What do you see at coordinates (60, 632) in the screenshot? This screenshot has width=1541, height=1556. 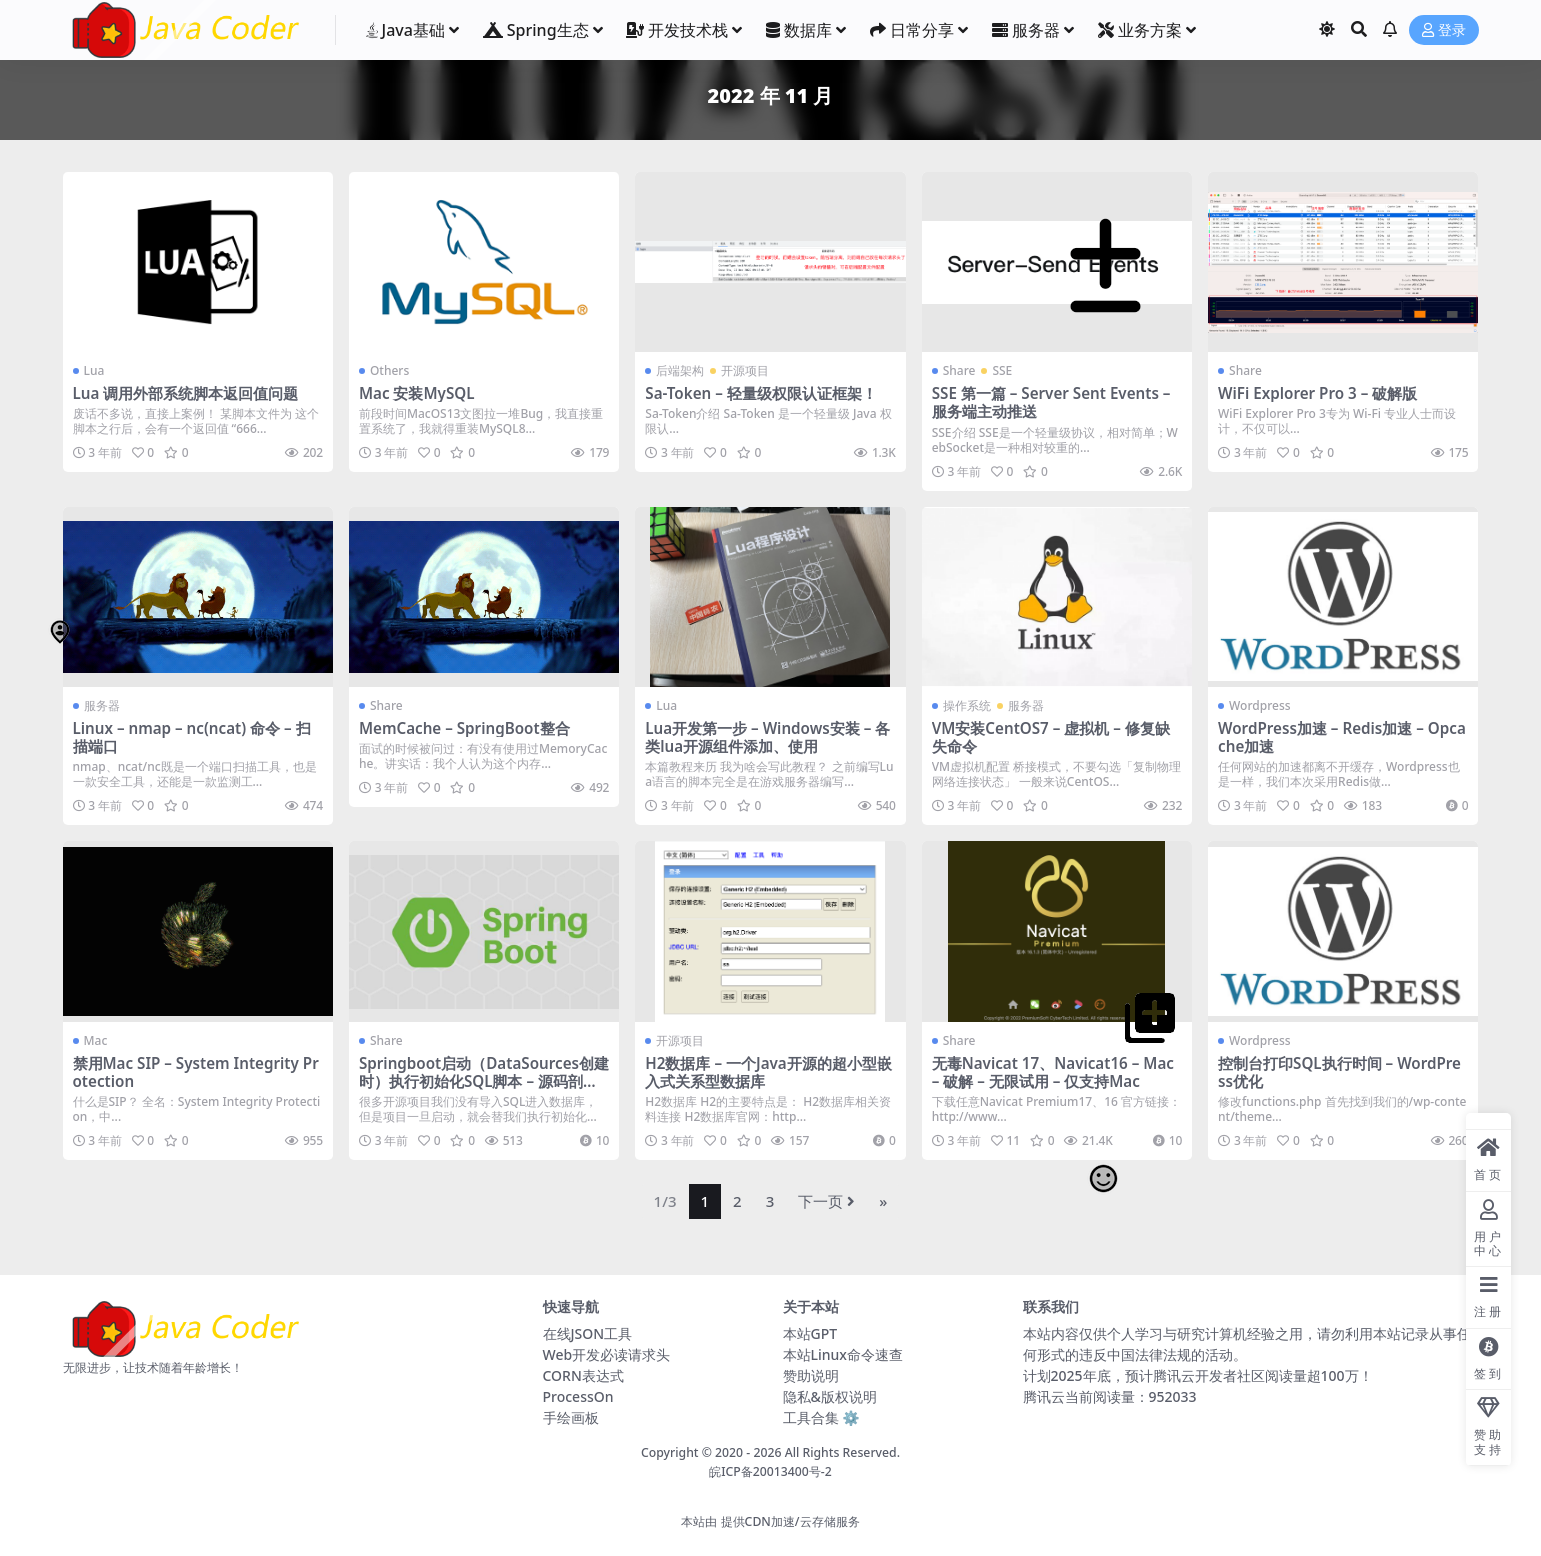 I see `view a person's location on the map` at bounding box center [60, 632].